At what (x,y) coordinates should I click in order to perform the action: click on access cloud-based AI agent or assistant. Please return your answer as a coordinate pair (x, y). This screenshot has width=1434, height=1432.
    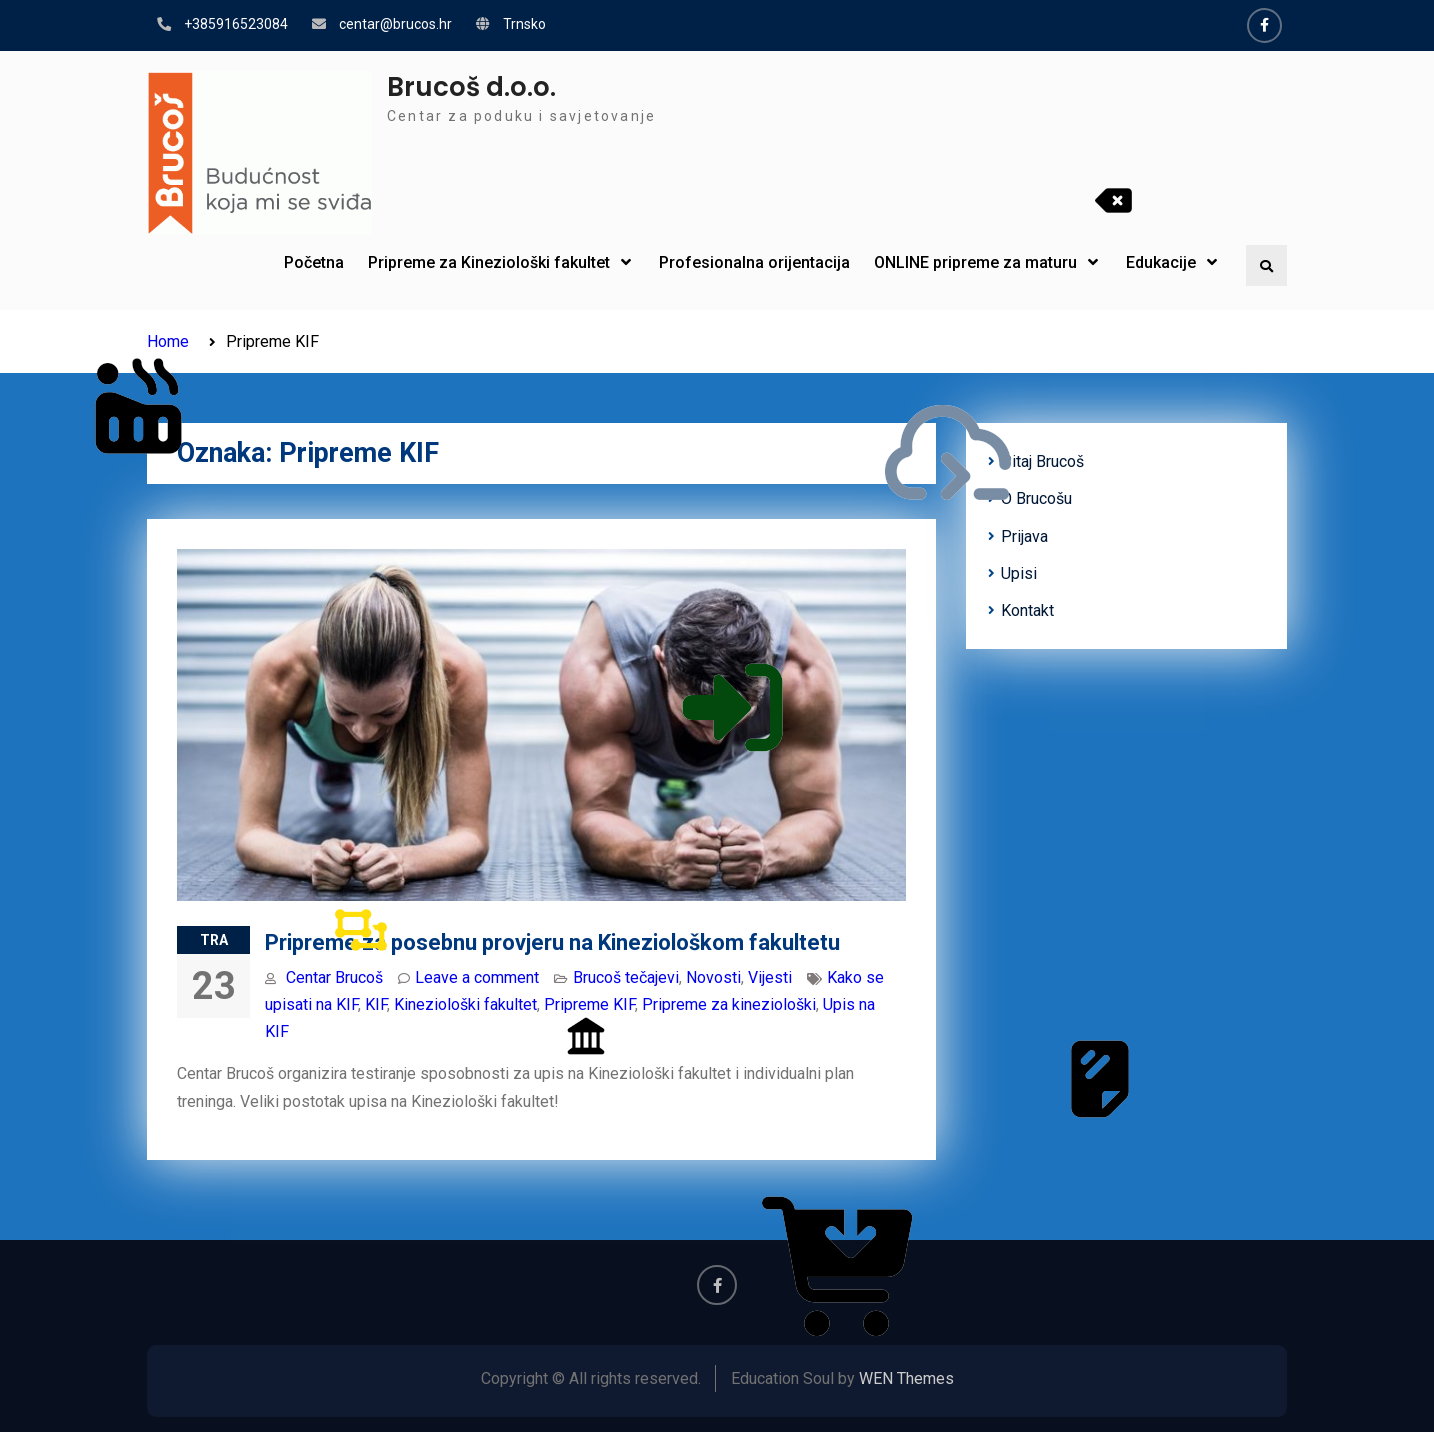
    Looking at the image, I should click on (948, 457).